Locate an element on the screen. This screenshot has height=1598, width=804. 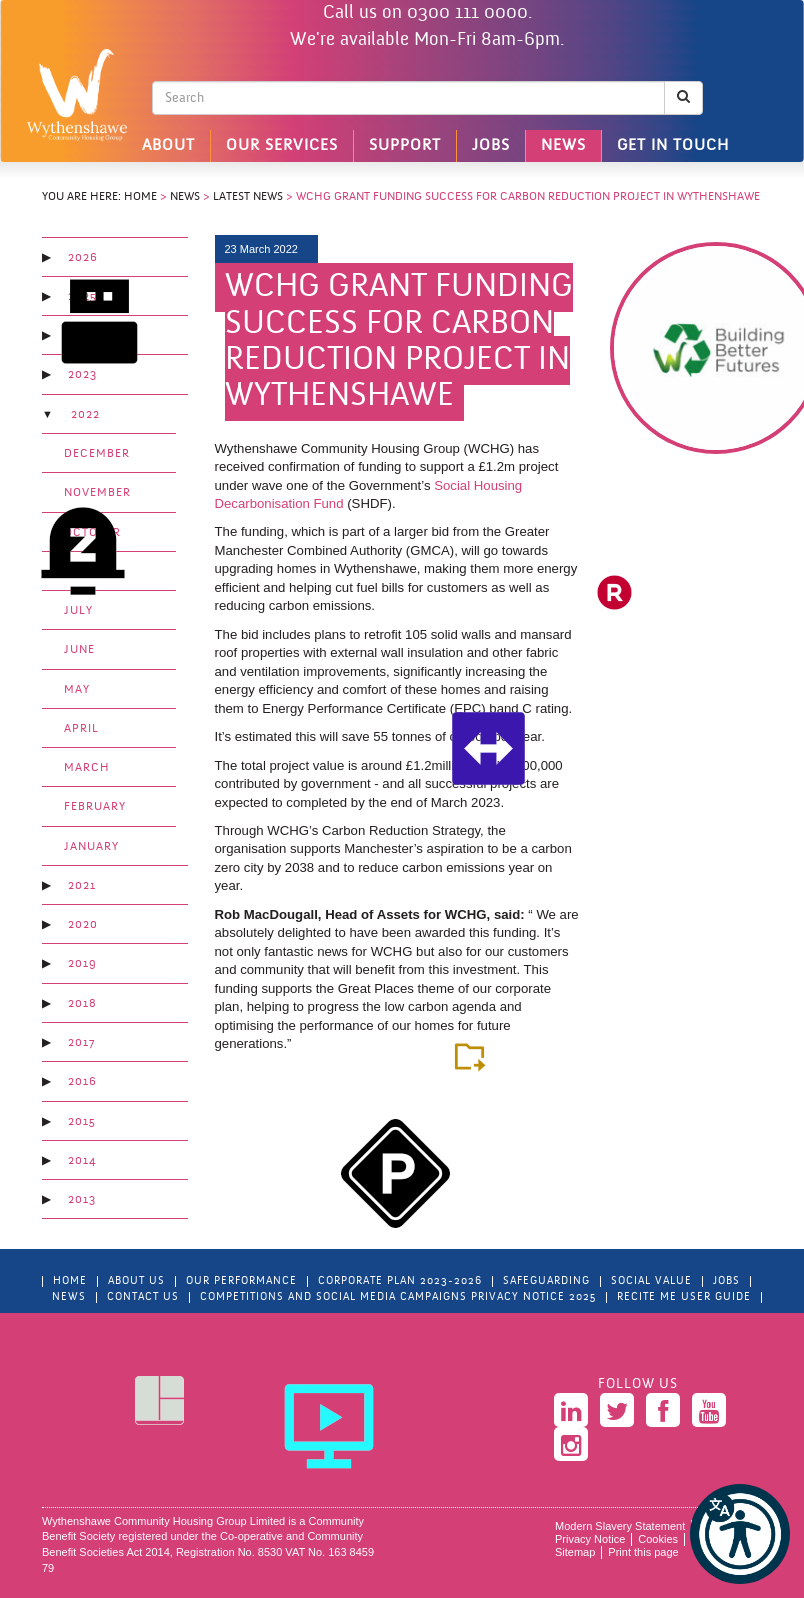
indicates a registered trademark symbol is located at coordinates (614, 592).